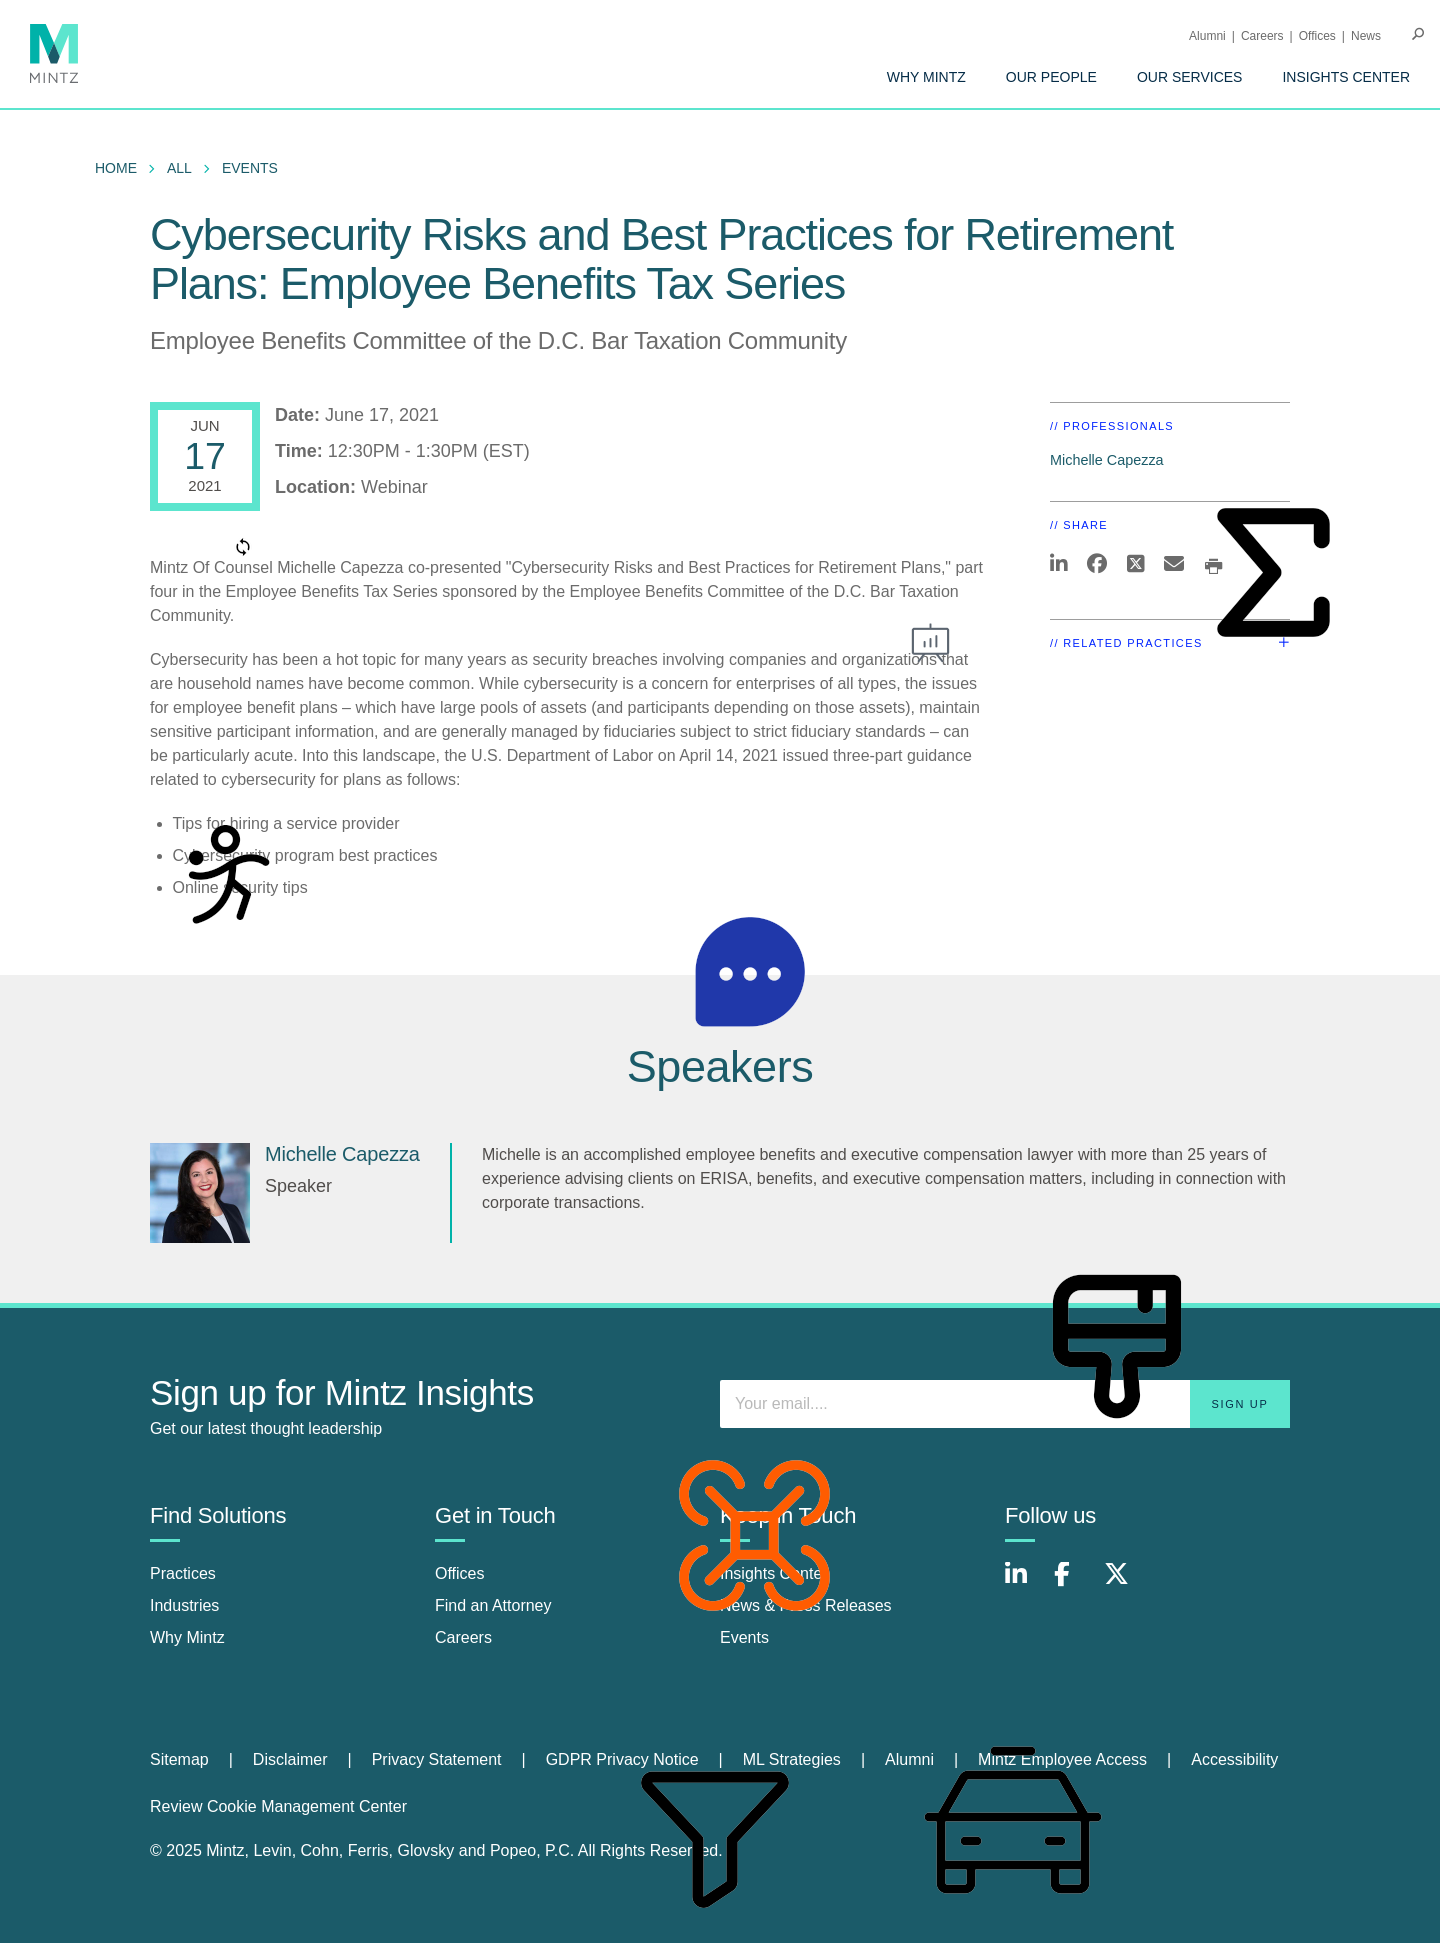  Describe the element at coordinates (225, 872) in the screenshot. I see `access throwing or toss-related activity` at that location.